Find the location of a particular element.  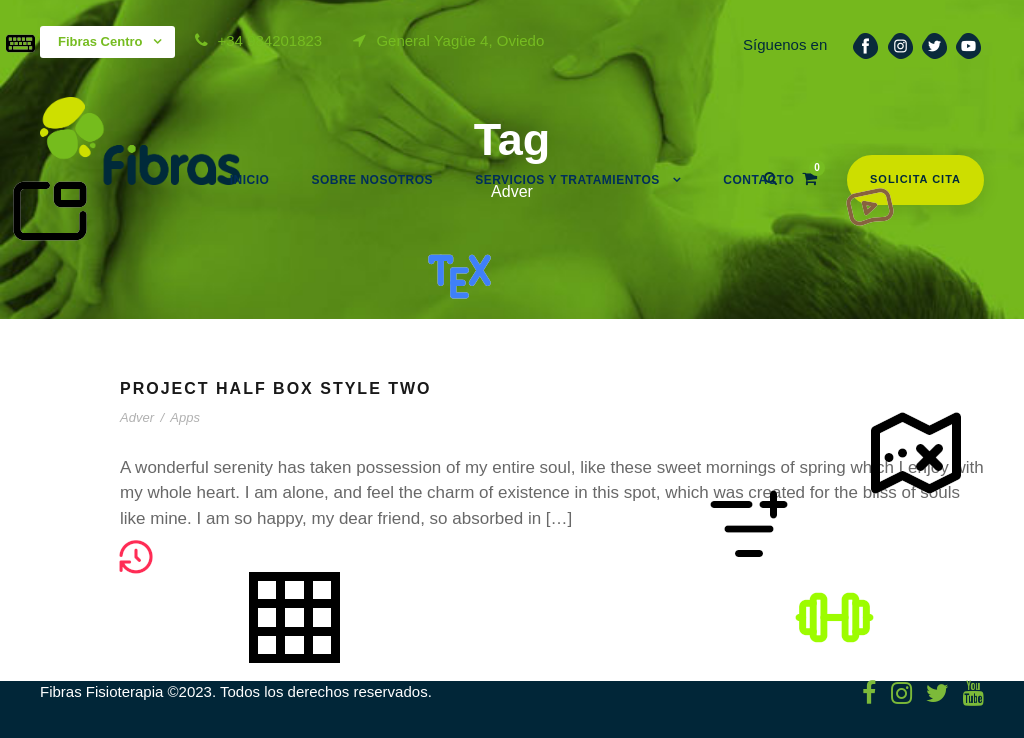

enable picture-in-picture mode at top of screen is located at coordinates (50, 211).